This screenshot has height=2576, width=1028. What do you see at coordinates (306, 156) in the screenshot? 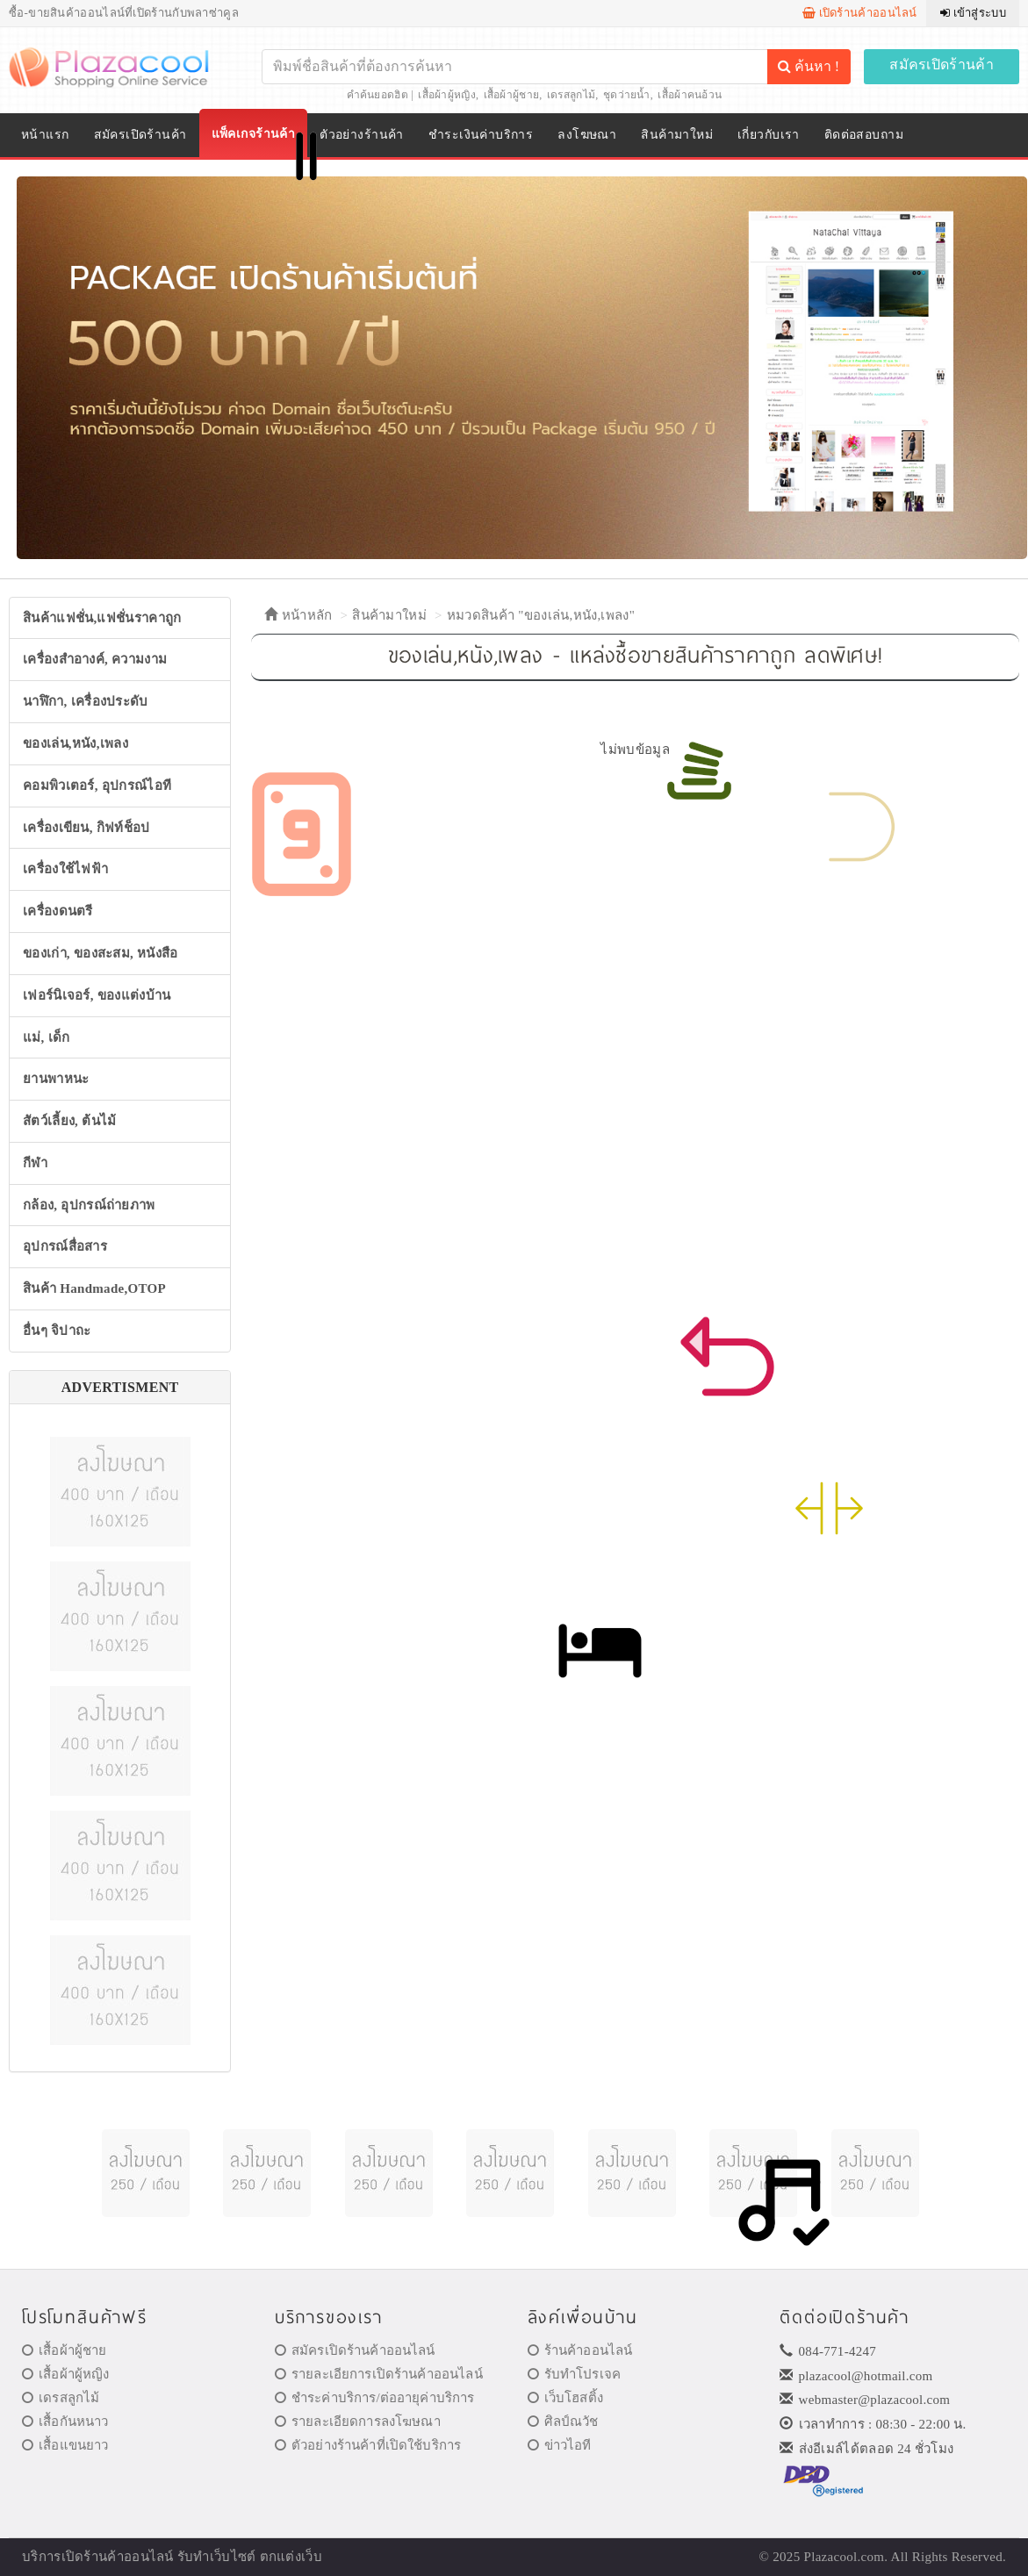
I see `drag to resize or reorder an element` at bounding box center [306, 156].